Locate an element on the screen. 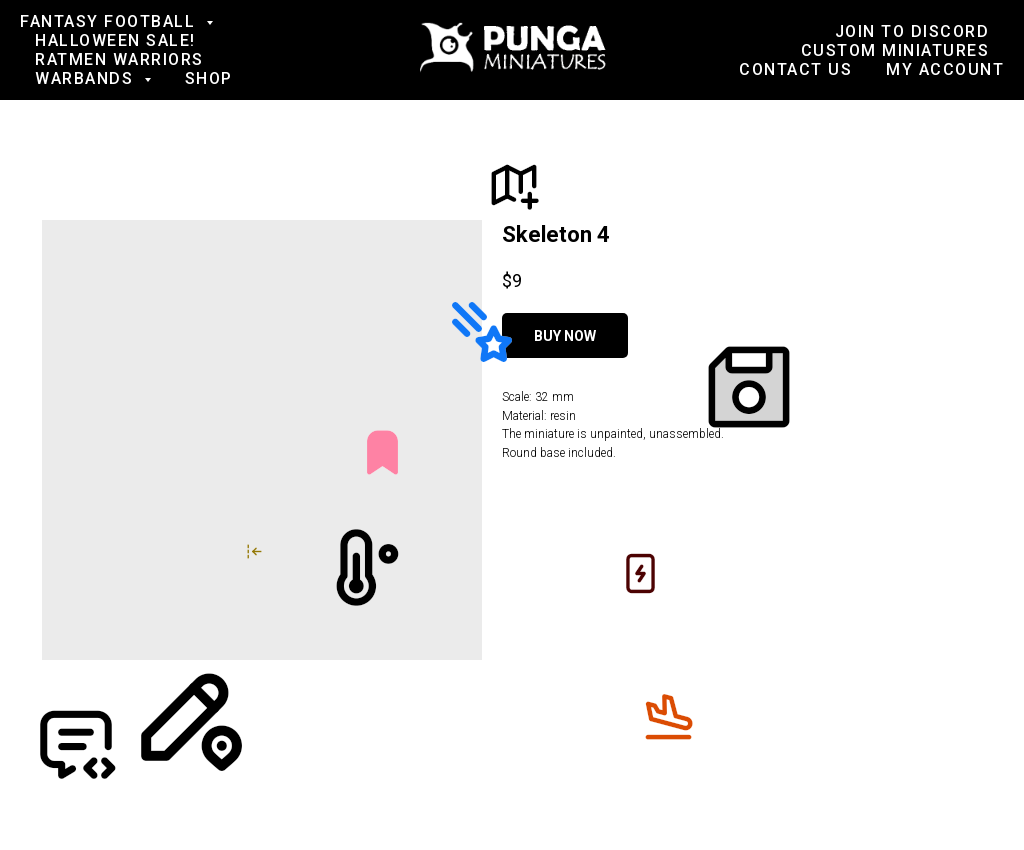  collapse panel to the left is located at coordinates (254, 551).